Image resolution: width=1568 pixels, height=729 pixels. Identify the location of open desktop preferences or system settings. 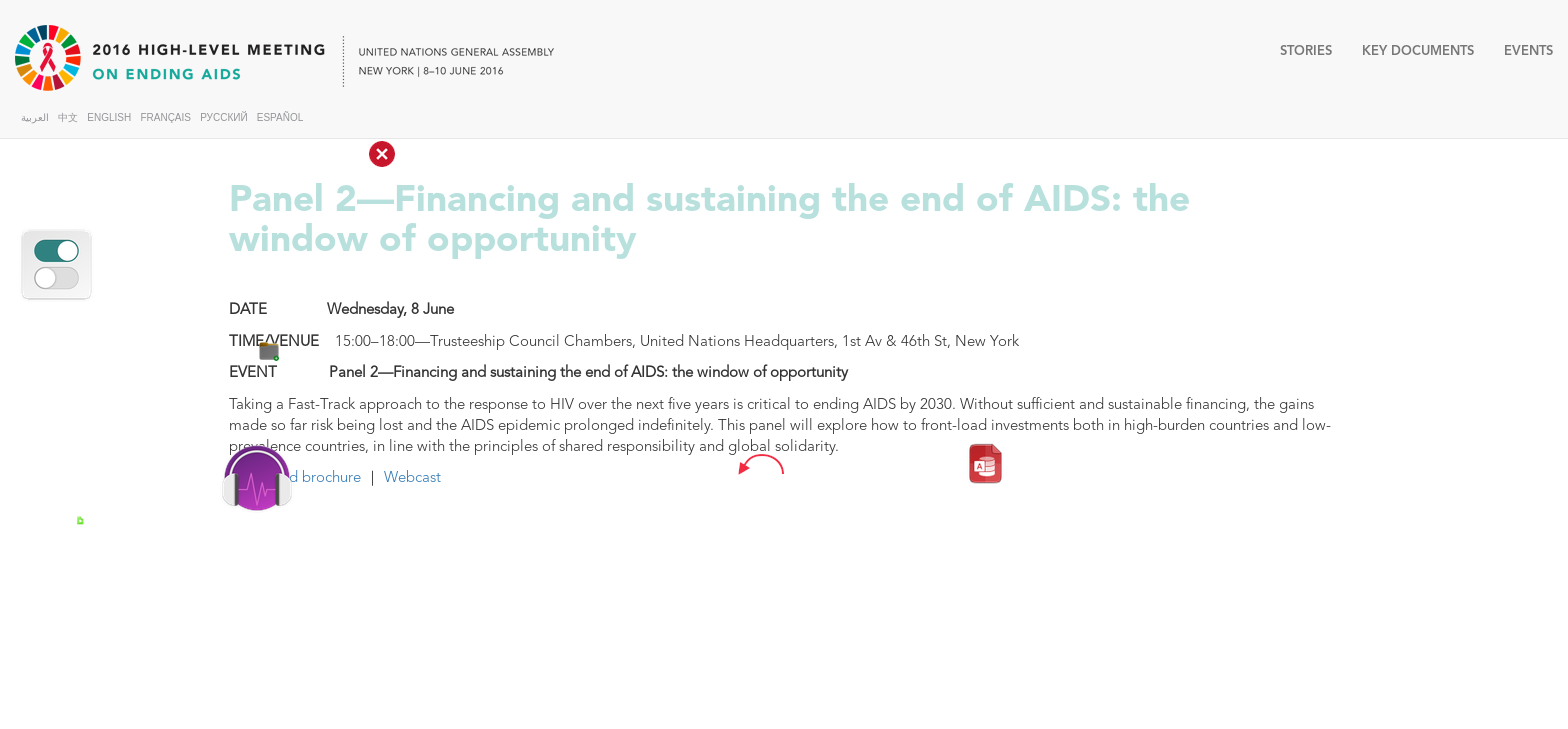
(56, 264).